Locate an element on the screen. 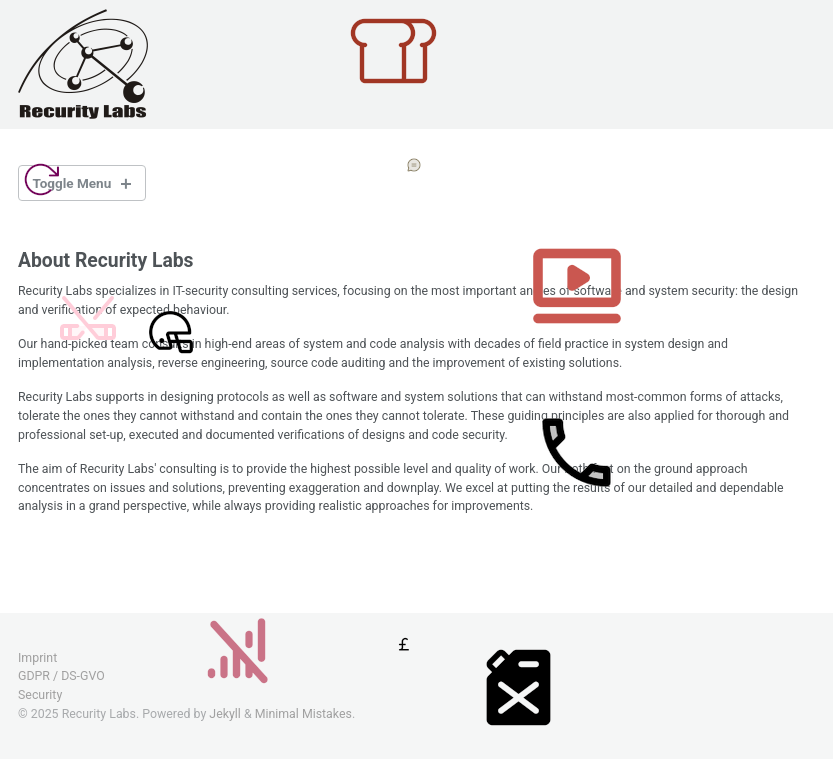 This screenshot has height=759, width=833. access sports or football content is located at coordinates (171, 333).